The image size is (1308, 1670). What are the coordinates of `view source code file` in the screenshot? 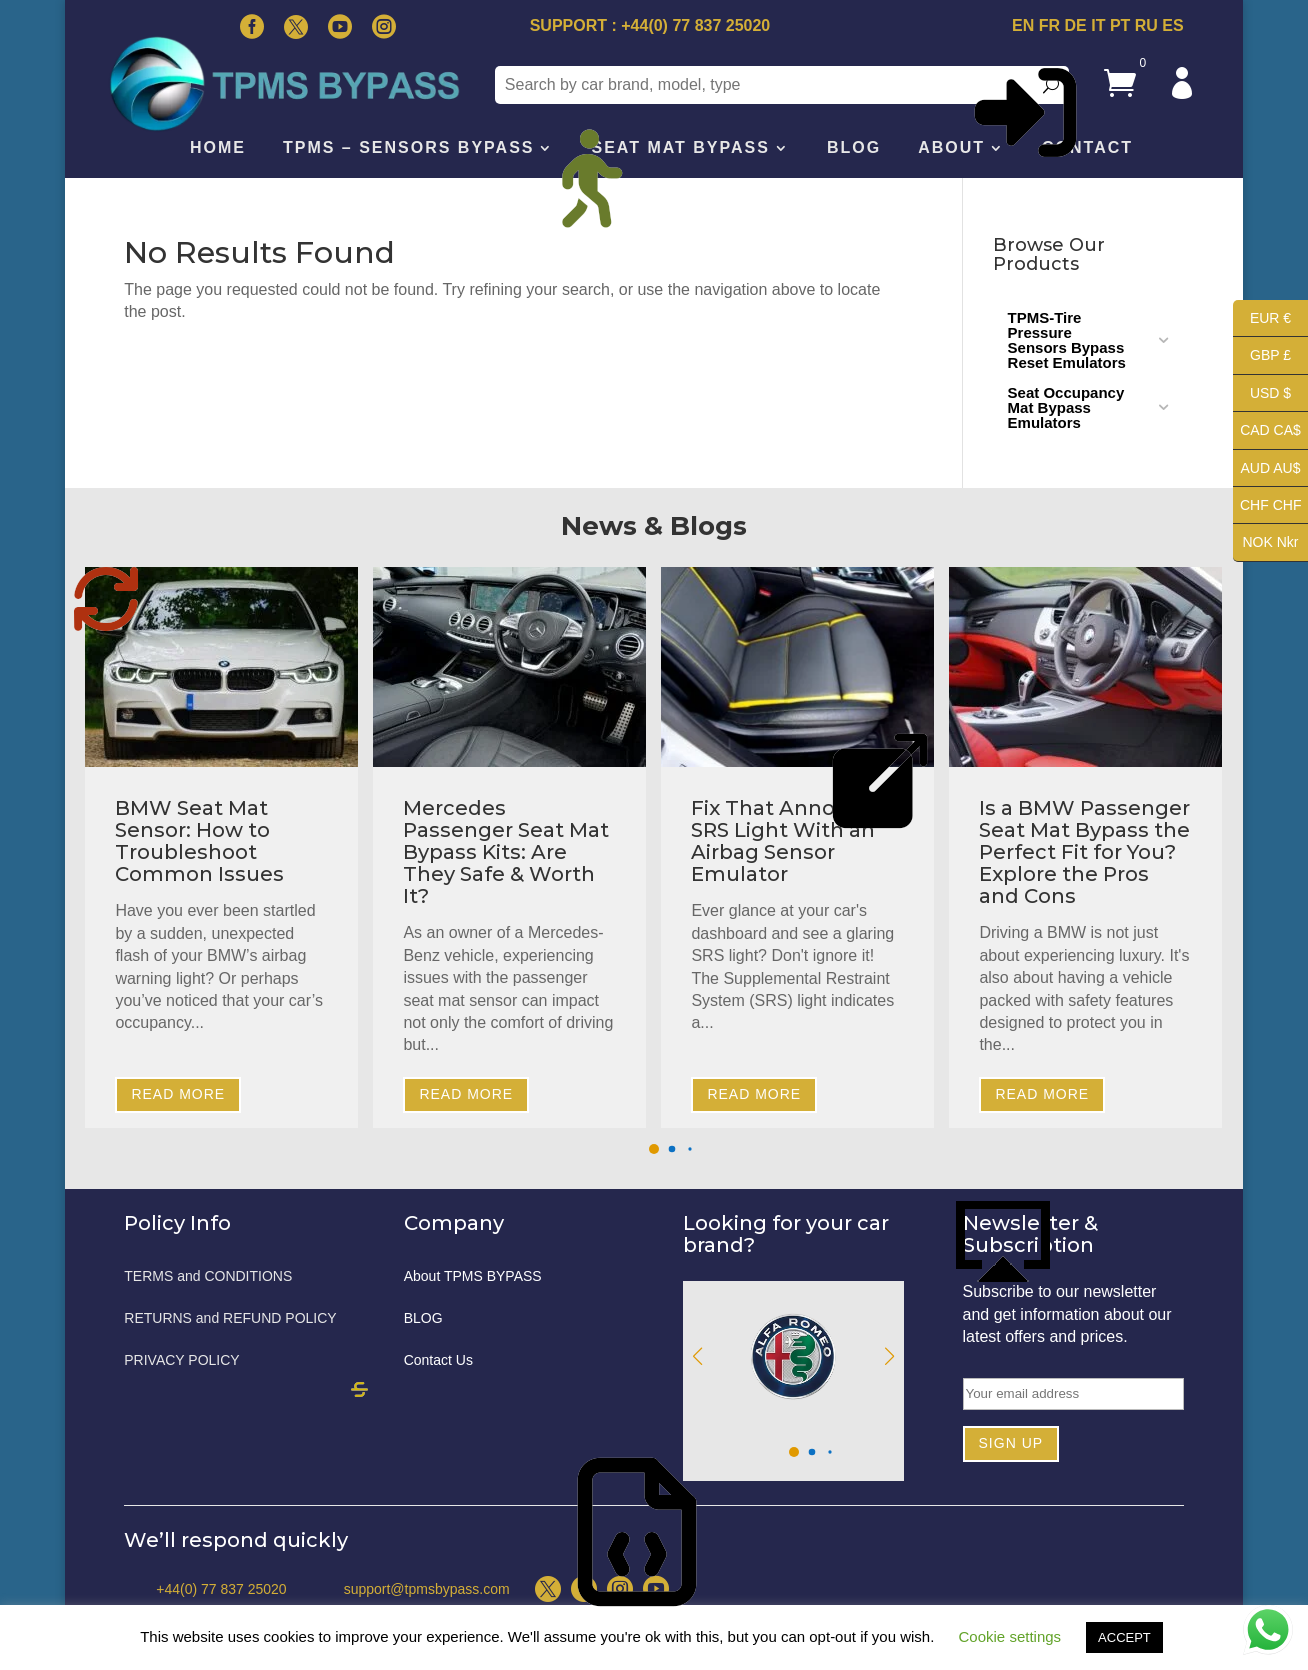 It's located at (637, 1532).